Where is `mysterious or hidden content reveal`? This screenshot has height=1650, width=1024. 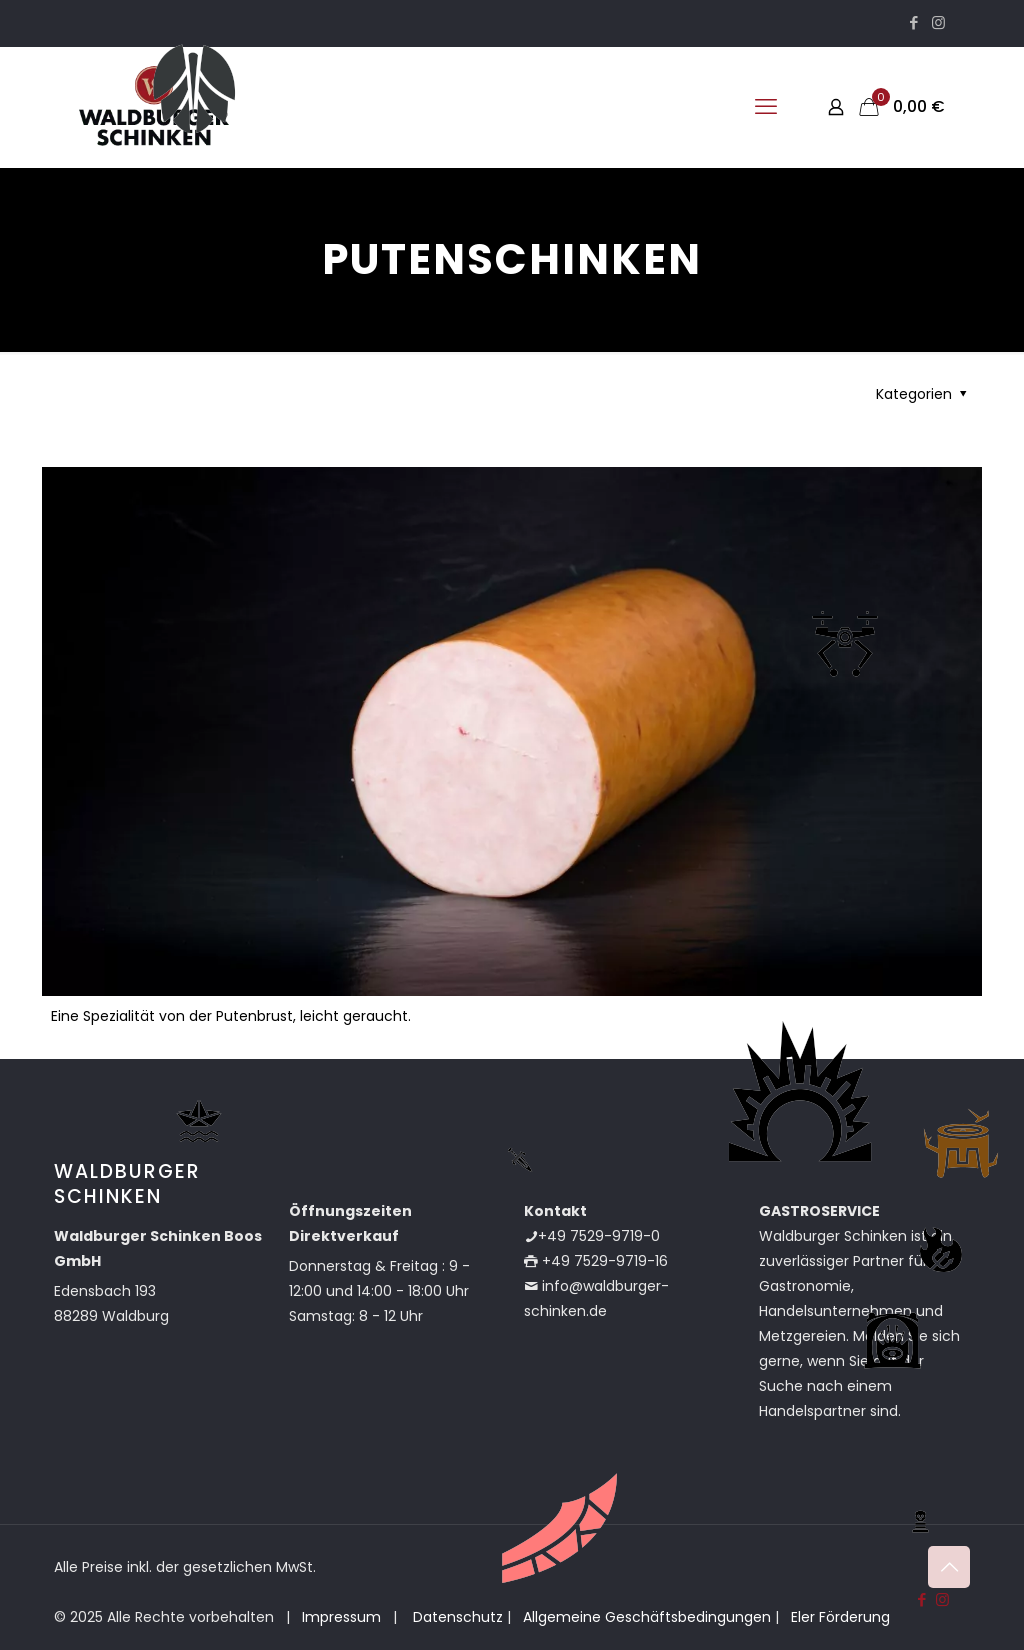
mysterious or hidden content reveal is located at coordinates (892, 1340).